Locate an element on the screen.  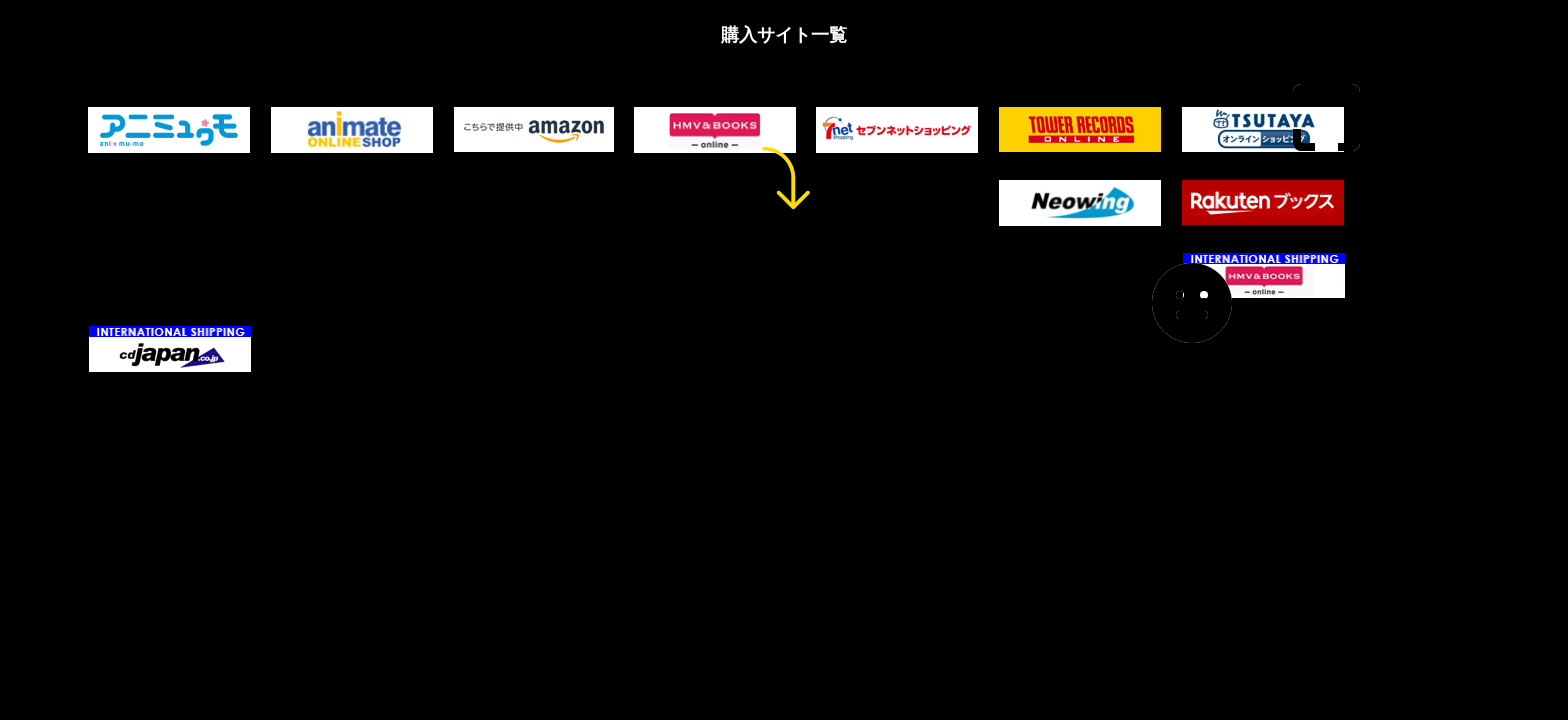
redirect content or flow downward is located at coordinates (786, 178).